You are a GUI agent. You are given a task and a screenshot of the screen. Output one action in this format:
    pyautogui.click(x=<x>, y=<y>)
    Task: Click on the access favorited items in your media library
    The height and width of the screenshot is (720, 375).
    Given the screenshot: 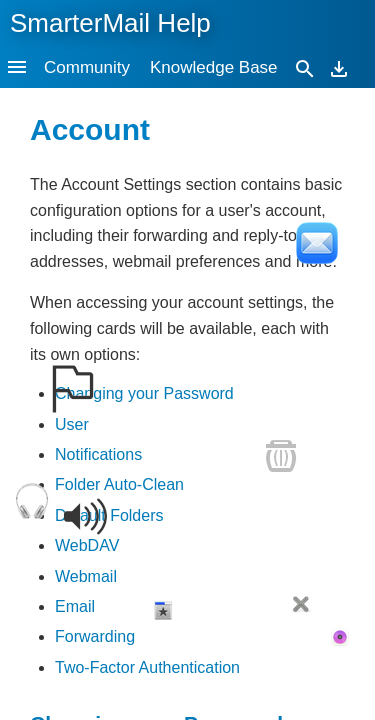 What is the action you would take?
    pyautogui.click(x=163, y=610)
    